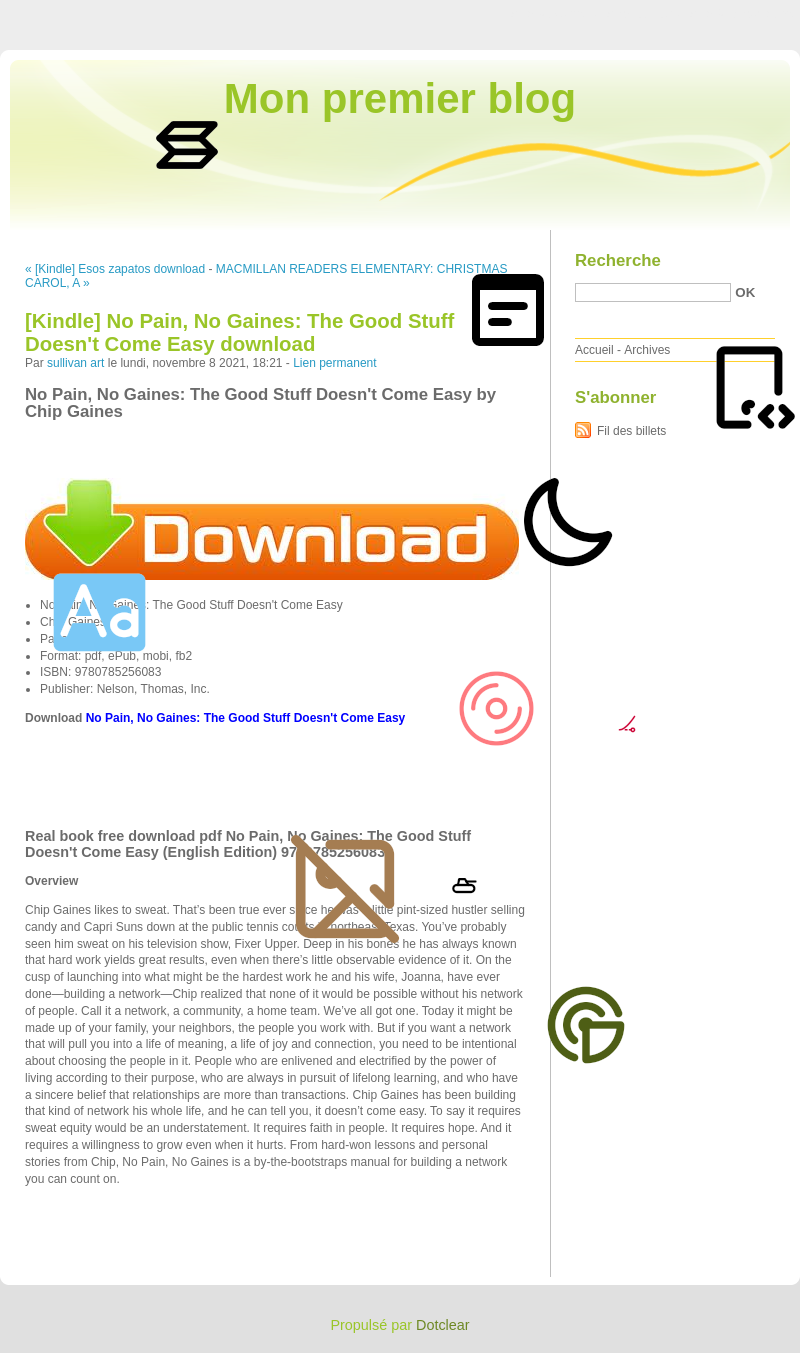 Image resolution: width=800 pixels, height=1353 pixels. Describe the element at coordinates (99, 612) in the screenshot. I see `change font size settings` at that location.